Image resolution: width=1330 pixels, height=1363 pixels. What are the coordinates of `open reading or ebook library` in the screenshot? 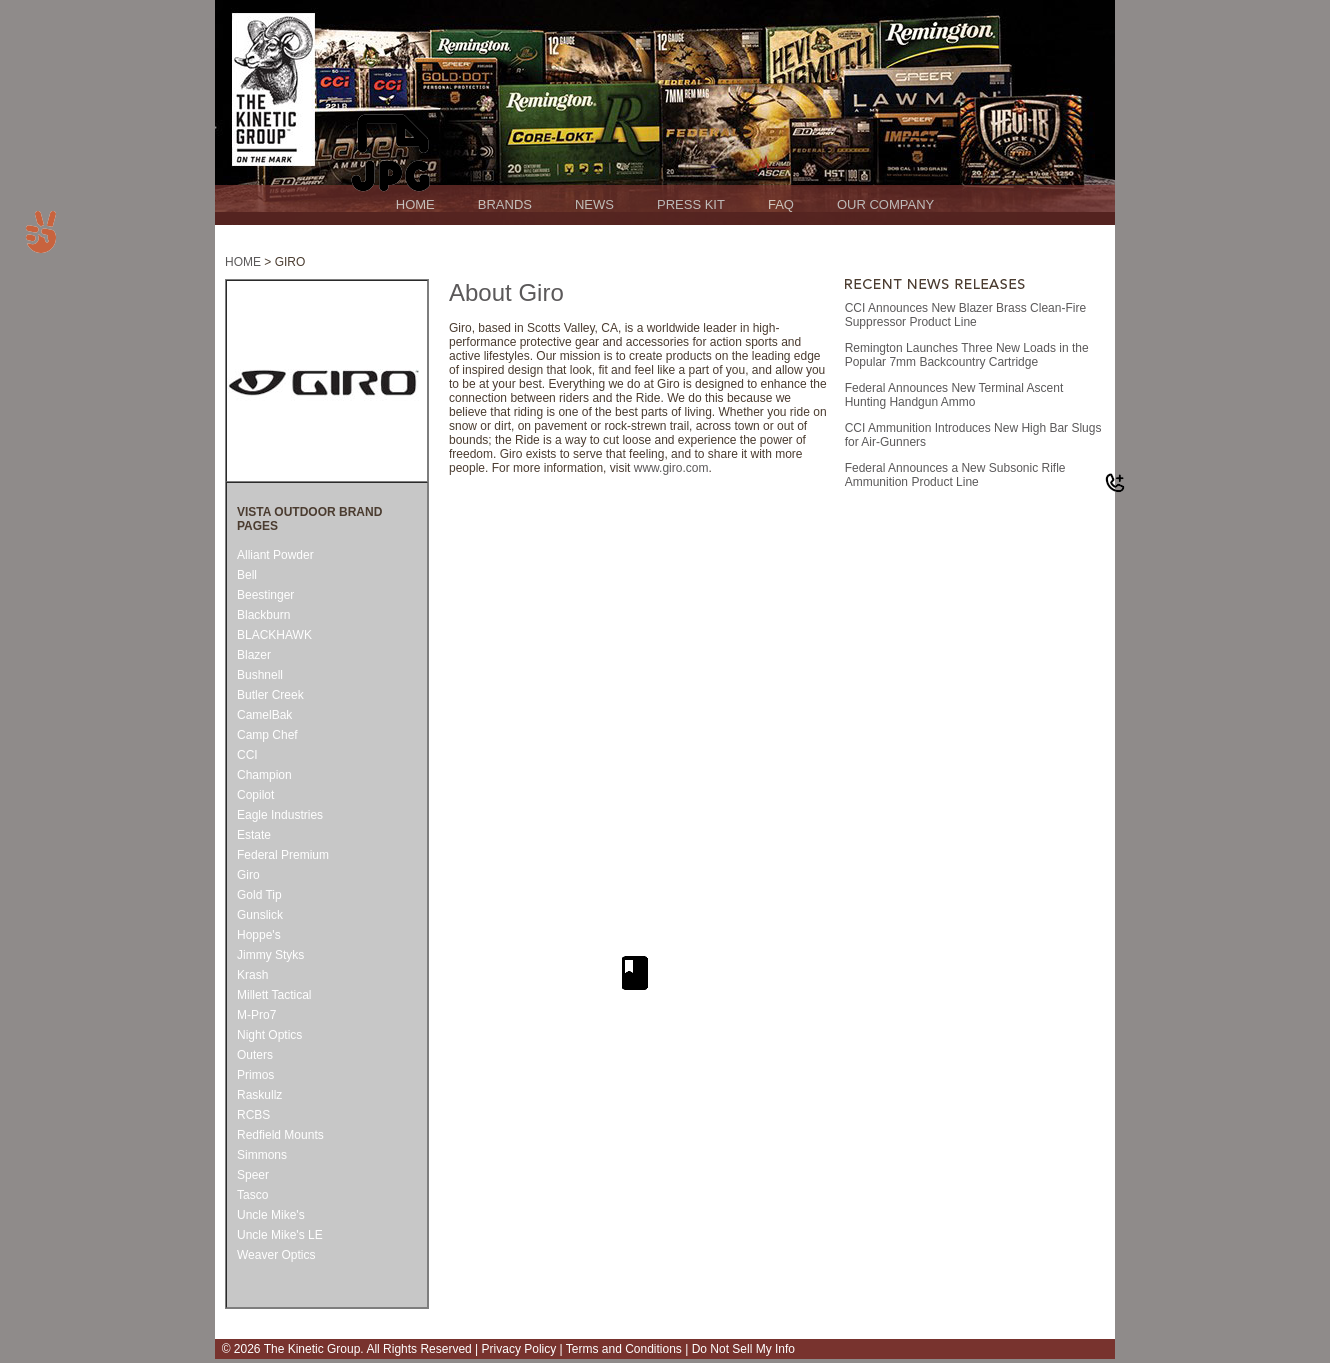 It's located at (635, 973).